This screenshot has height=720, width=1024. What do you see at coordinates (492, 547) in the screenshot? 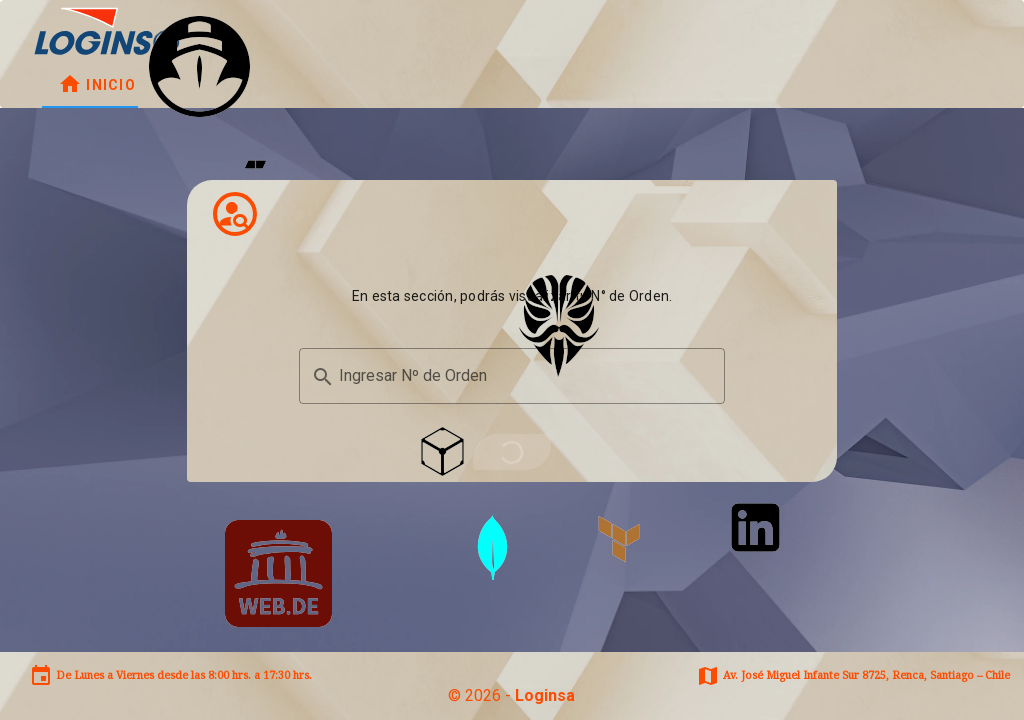
I see `MongoDB database service logo` at bounding box center [492, 547].